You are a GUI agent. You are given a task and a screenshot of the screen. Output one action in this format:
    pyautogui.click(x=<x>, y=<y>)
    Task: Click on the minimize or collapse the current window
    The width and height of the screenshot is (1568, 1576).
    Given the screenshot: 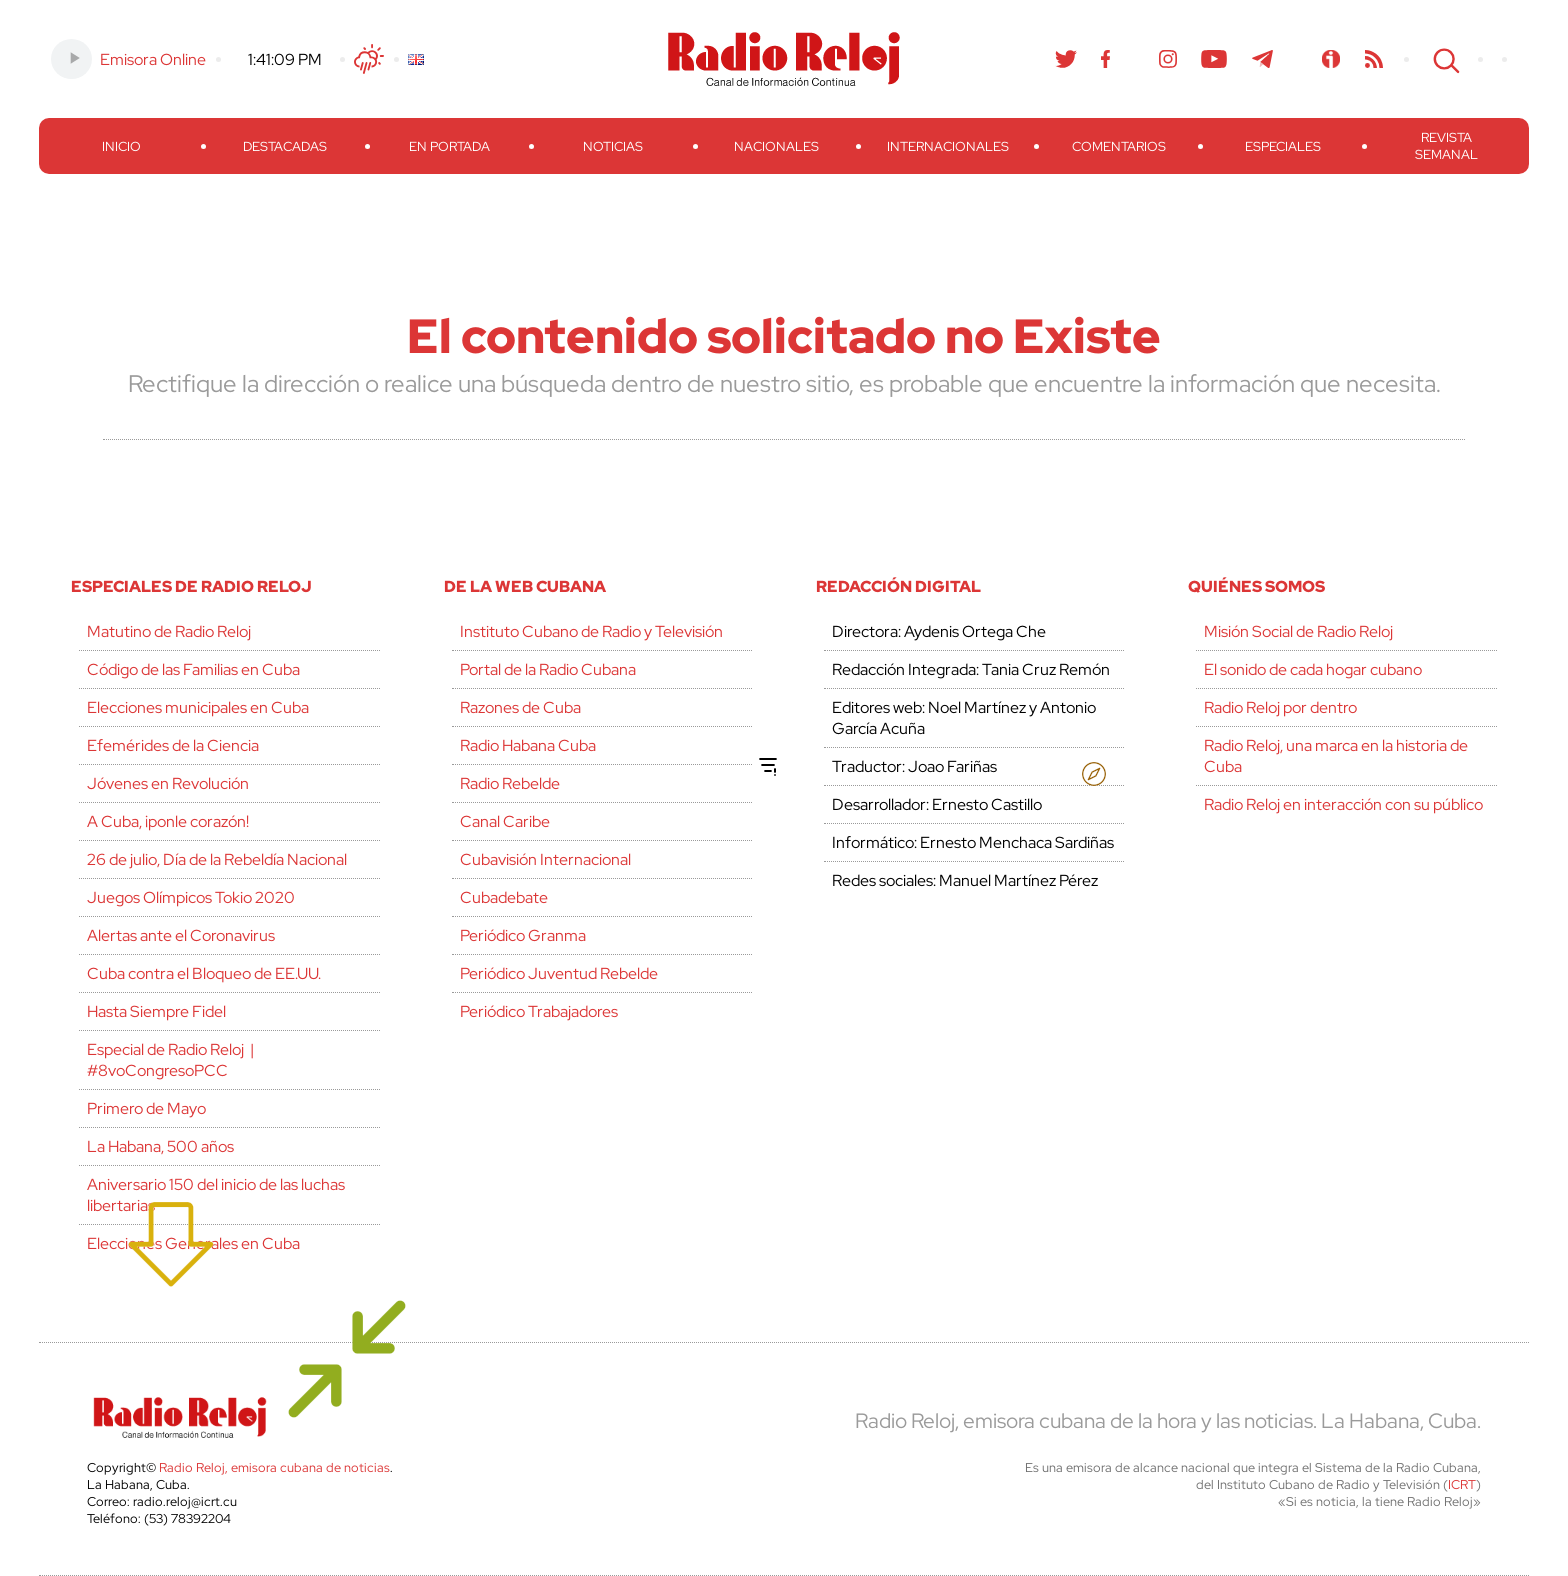 What is the action you would take?
    pyautogui.click(x=347, y=1359)
    